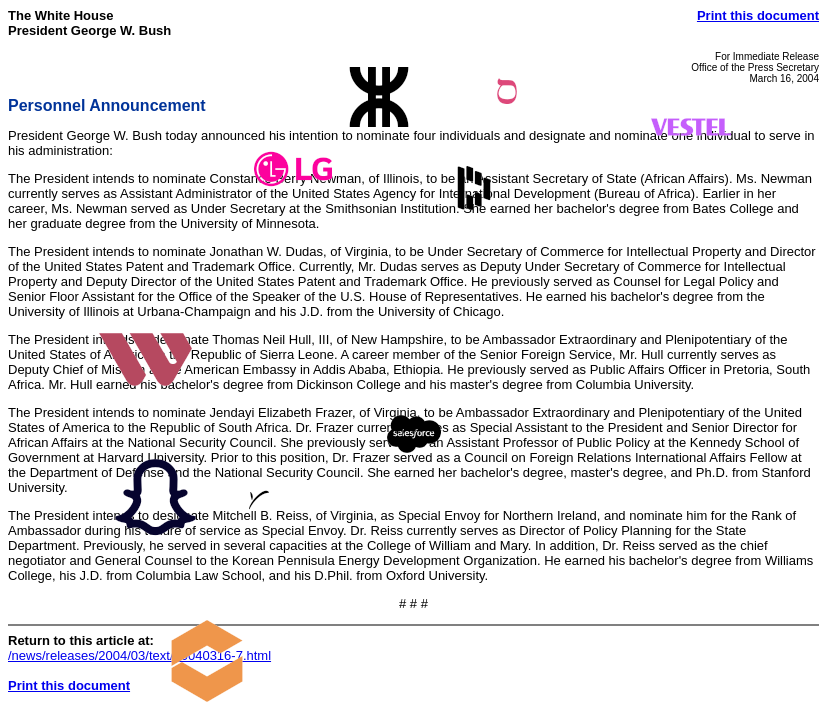 The image size is (827, 720). What do you see at coordinates (507, 91) in the screenshot?
I see `open the Sefaria app` at bounding box center [507, 91].